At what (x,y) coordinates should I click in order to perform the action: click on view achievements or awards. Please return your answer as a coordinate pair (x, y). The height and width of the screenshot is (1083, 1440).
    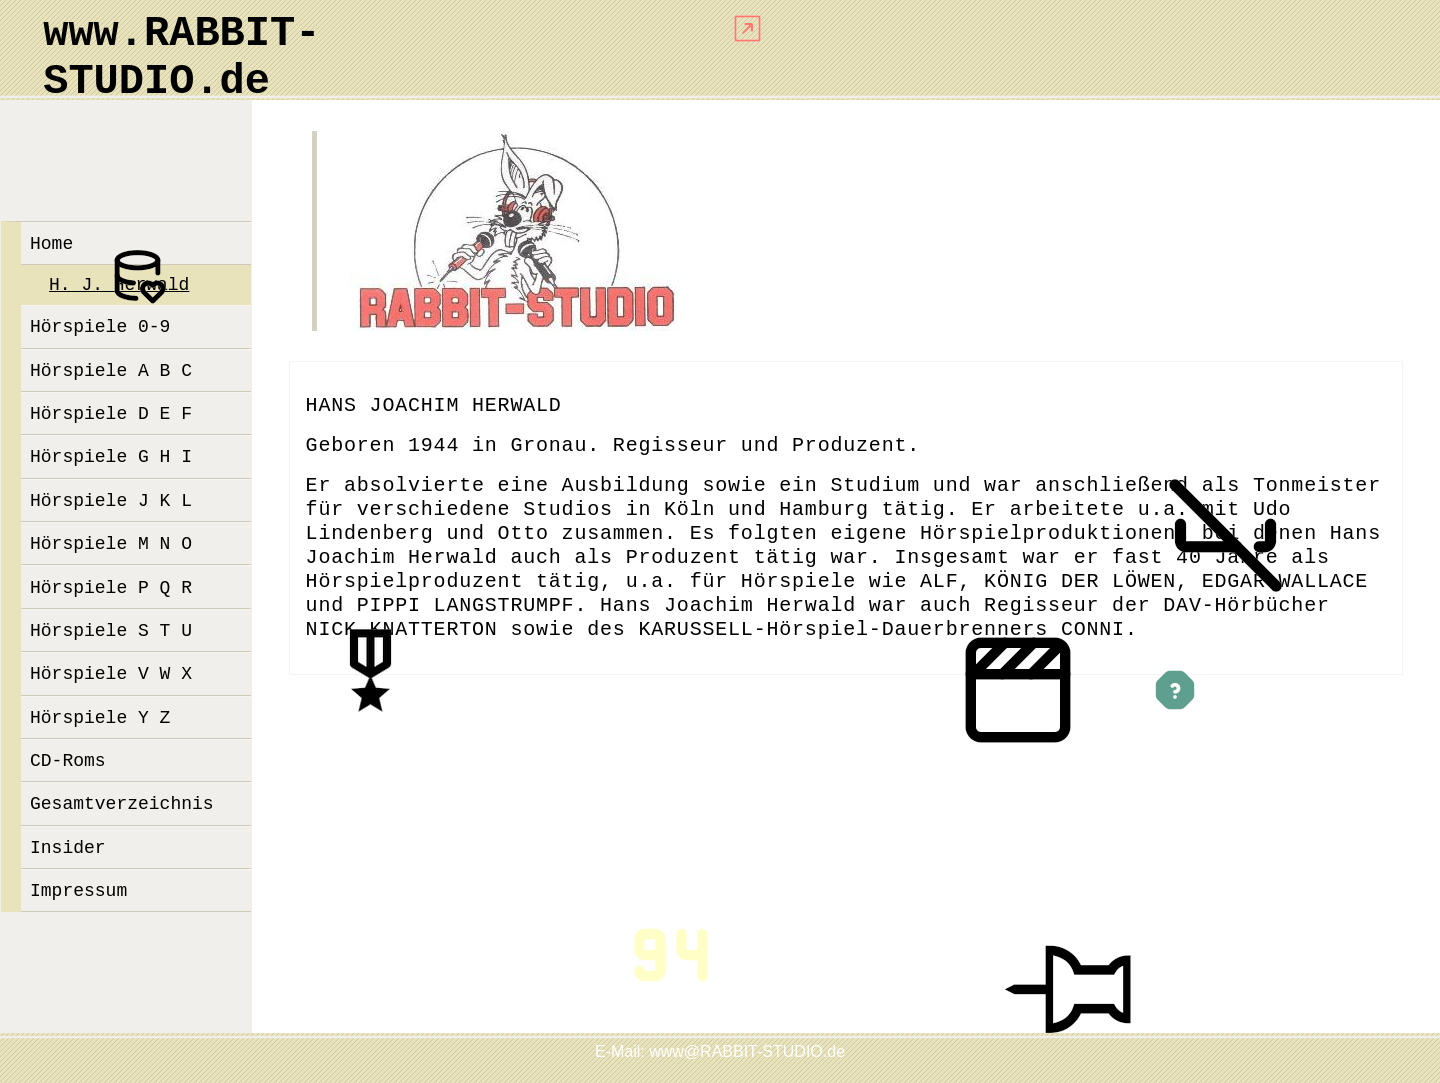
    Looking at the image, I should click on (370, 670).